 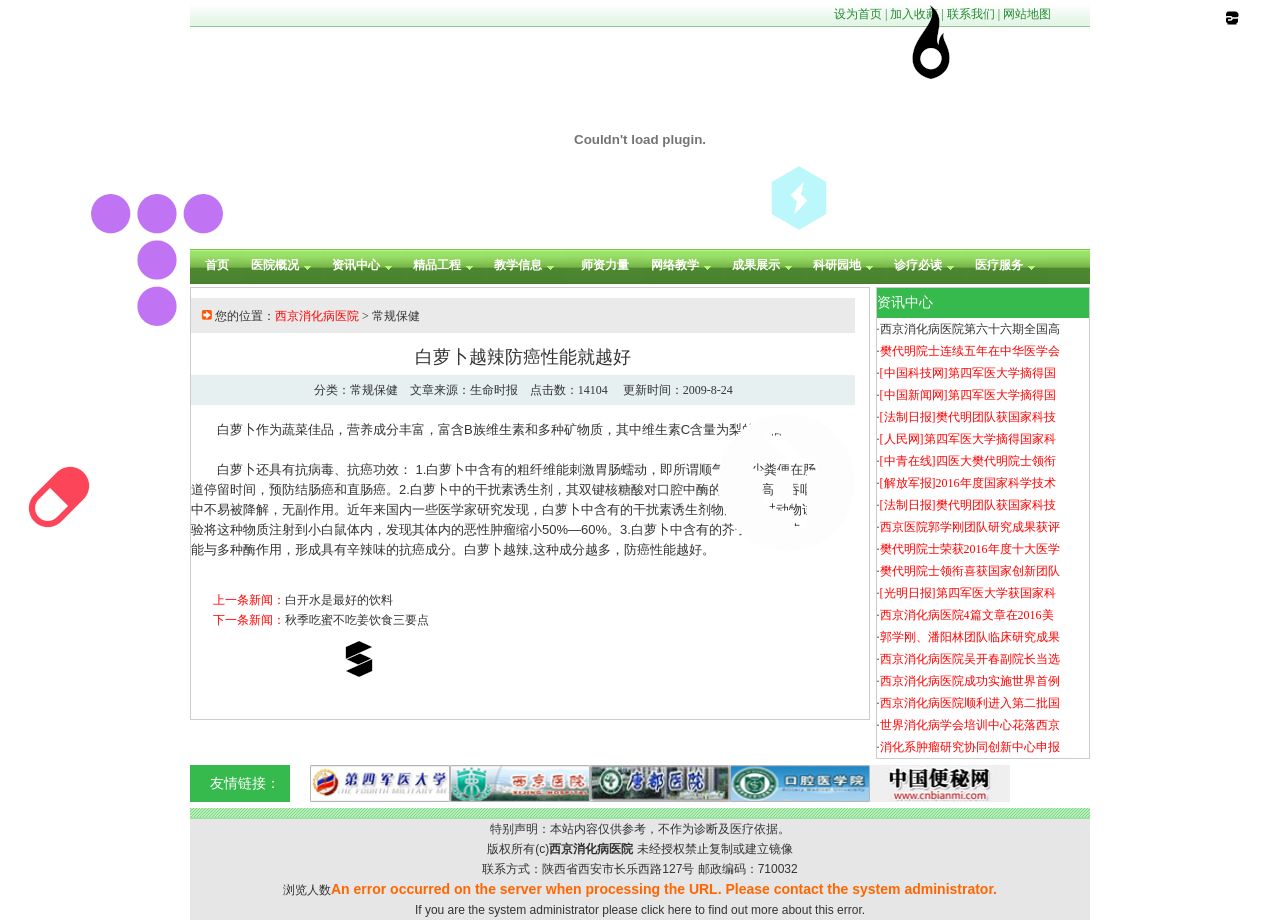 I want to click on open Spark AR Studio application, so click(x=359, y=659).